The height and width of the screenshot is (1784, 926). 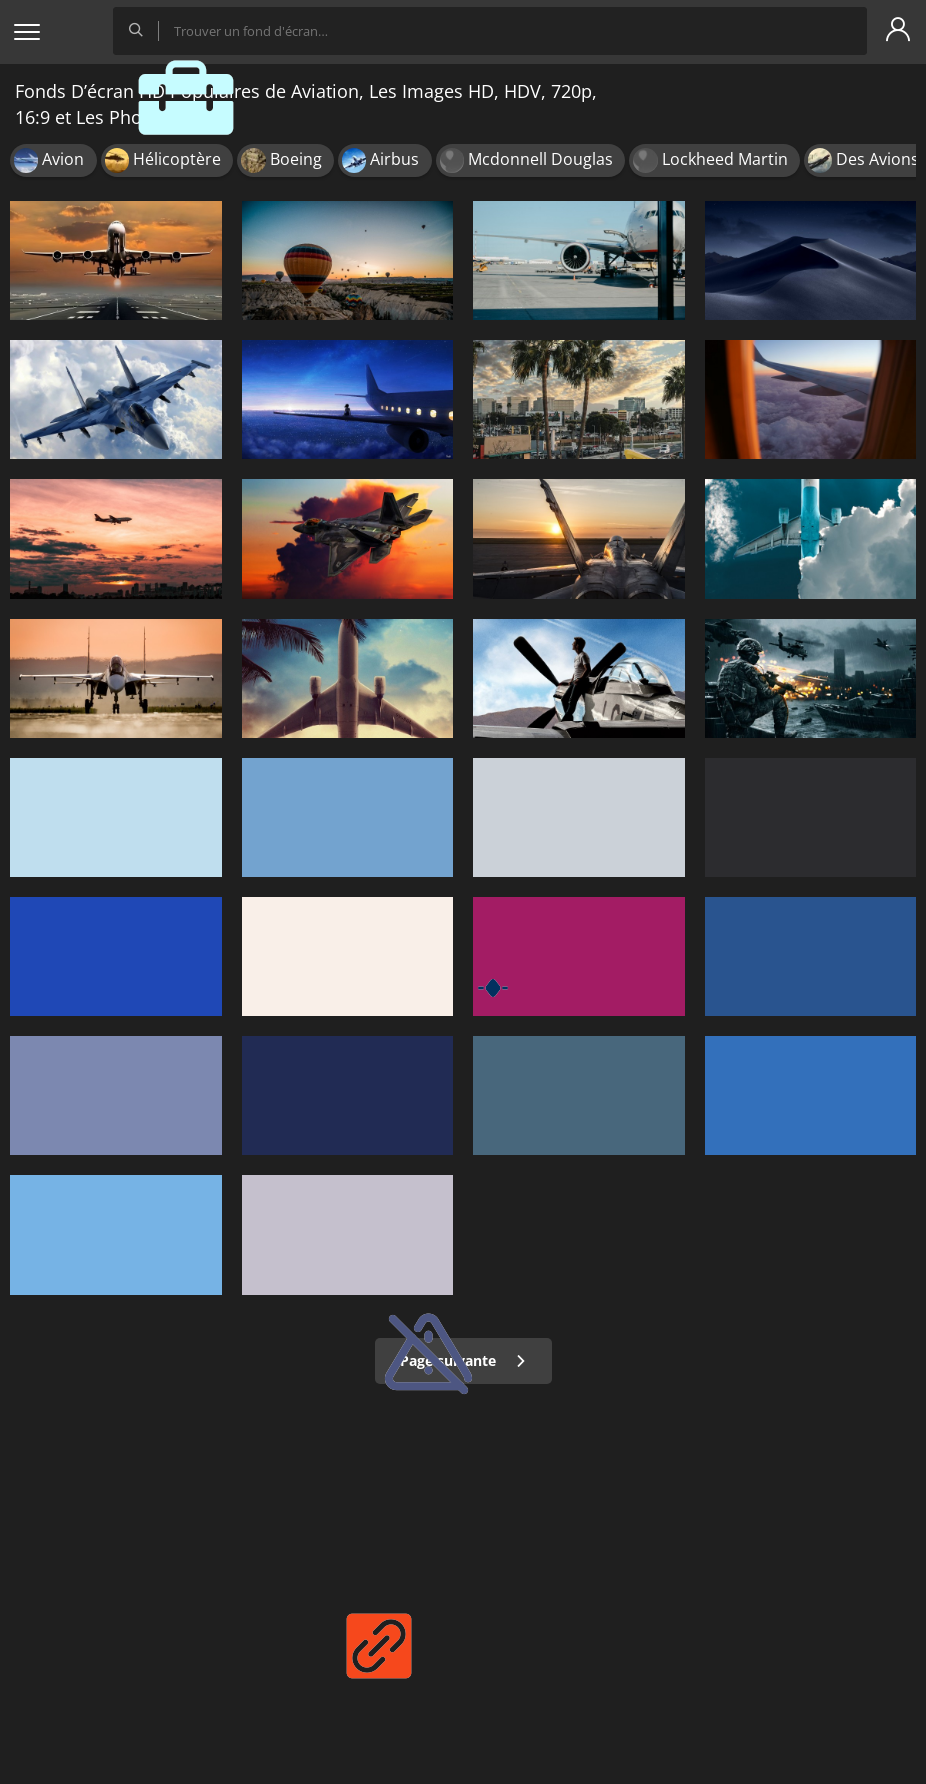 What do you see at coordinates (186, 101) in the screenshot?
I see `access tools and settings` at bounding box center [186, 101].